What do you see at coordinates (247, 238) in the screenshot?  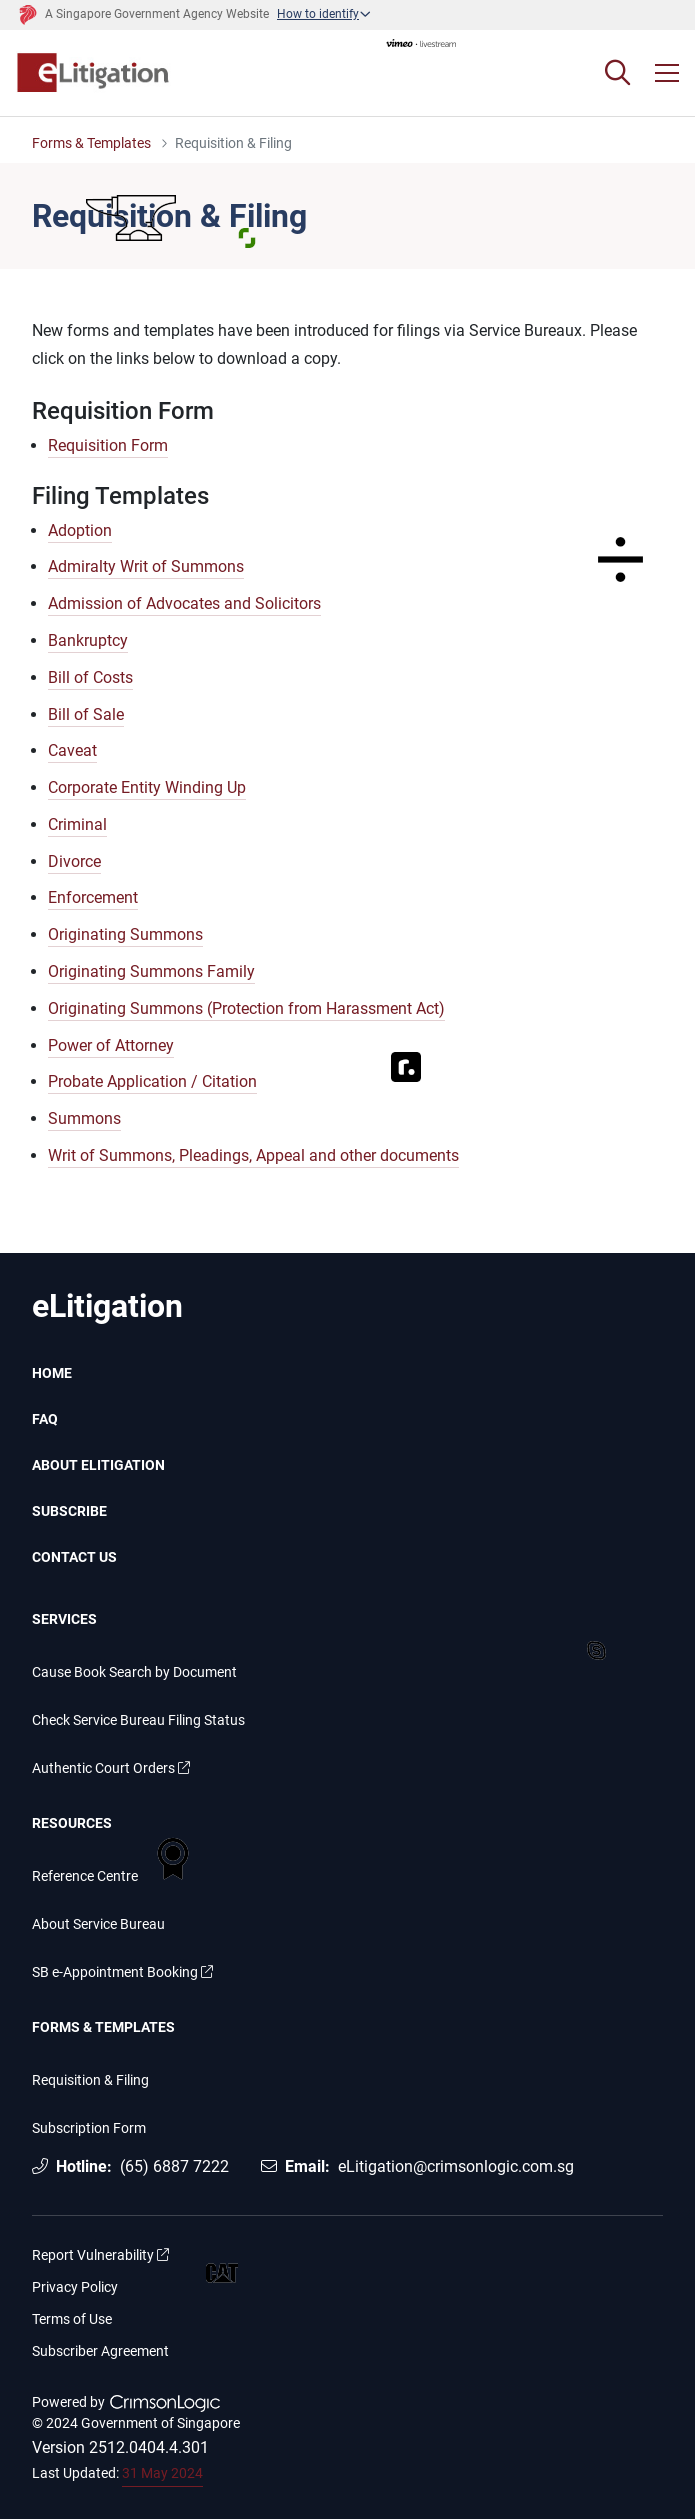 I see `shutterstock logo` at bounding box center [247, 238].